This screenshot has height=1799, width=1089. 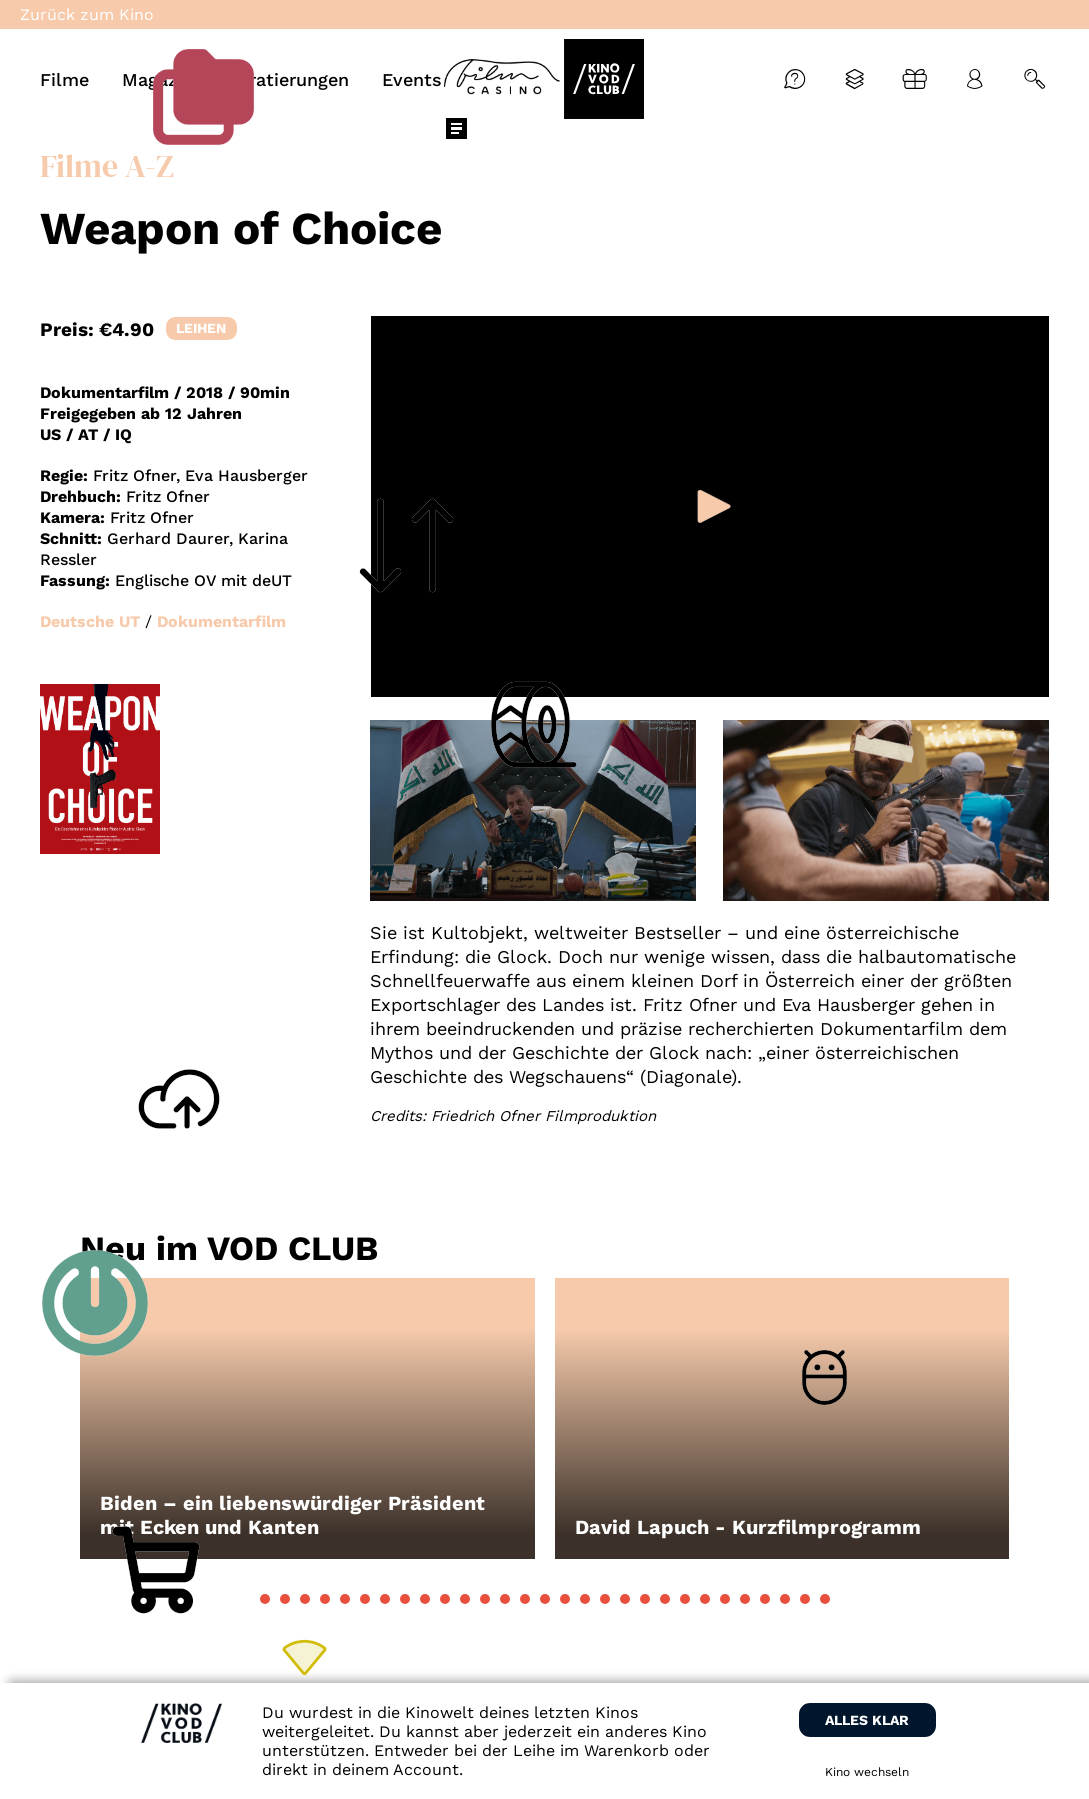 What do you see at coordinates (530, 724) in the screenshot?
I see `view tire information or status` at bounding box center [530, 724].